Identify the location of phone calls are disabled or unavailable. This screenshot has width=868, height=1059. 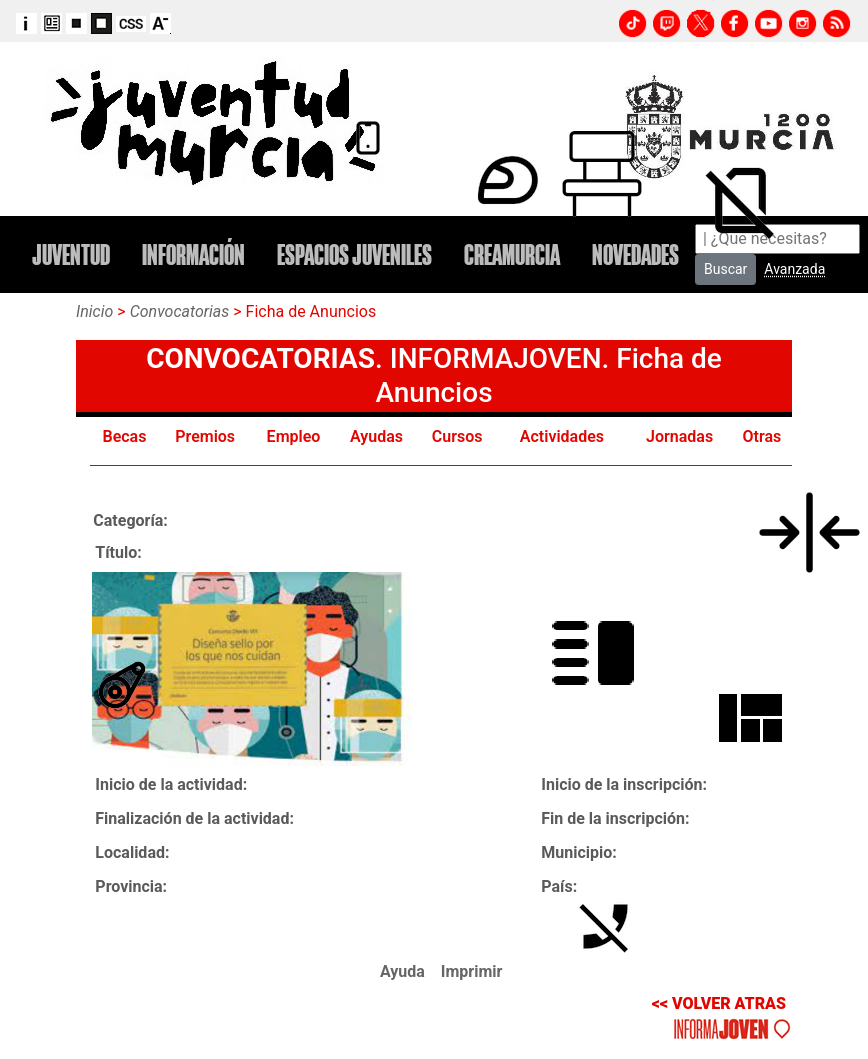
(605, 926).